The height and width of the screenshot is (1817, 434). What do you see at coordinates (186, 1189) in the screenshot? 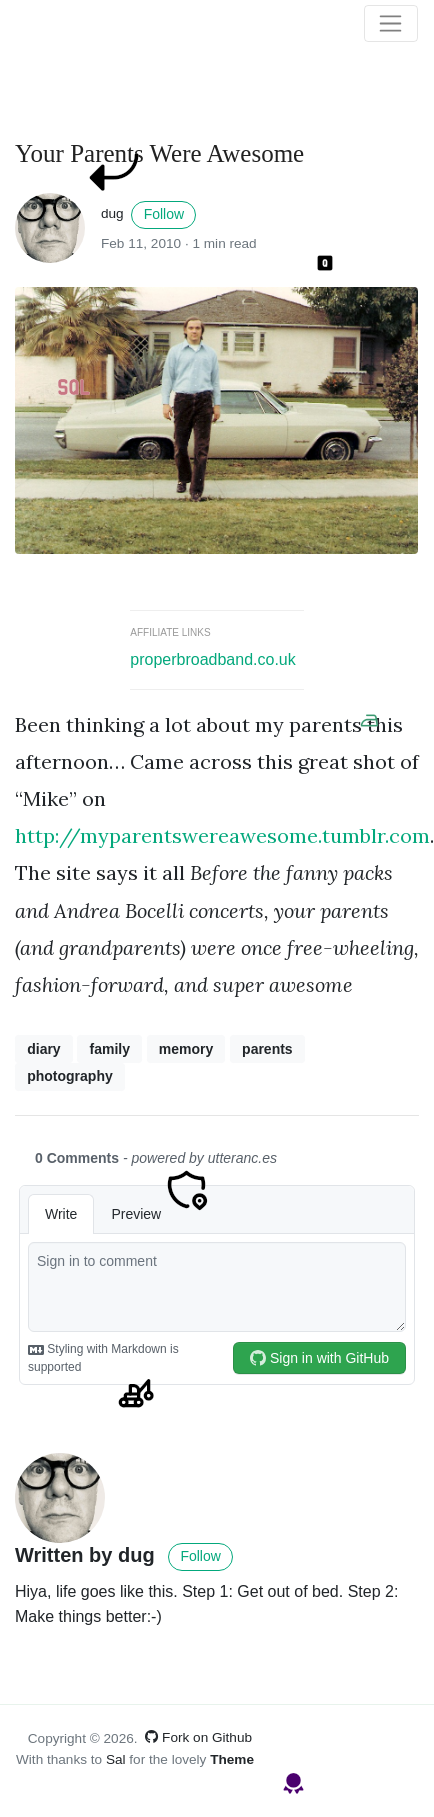
I see `set a secure location or safe zone` at bounding box center [186, 1189].